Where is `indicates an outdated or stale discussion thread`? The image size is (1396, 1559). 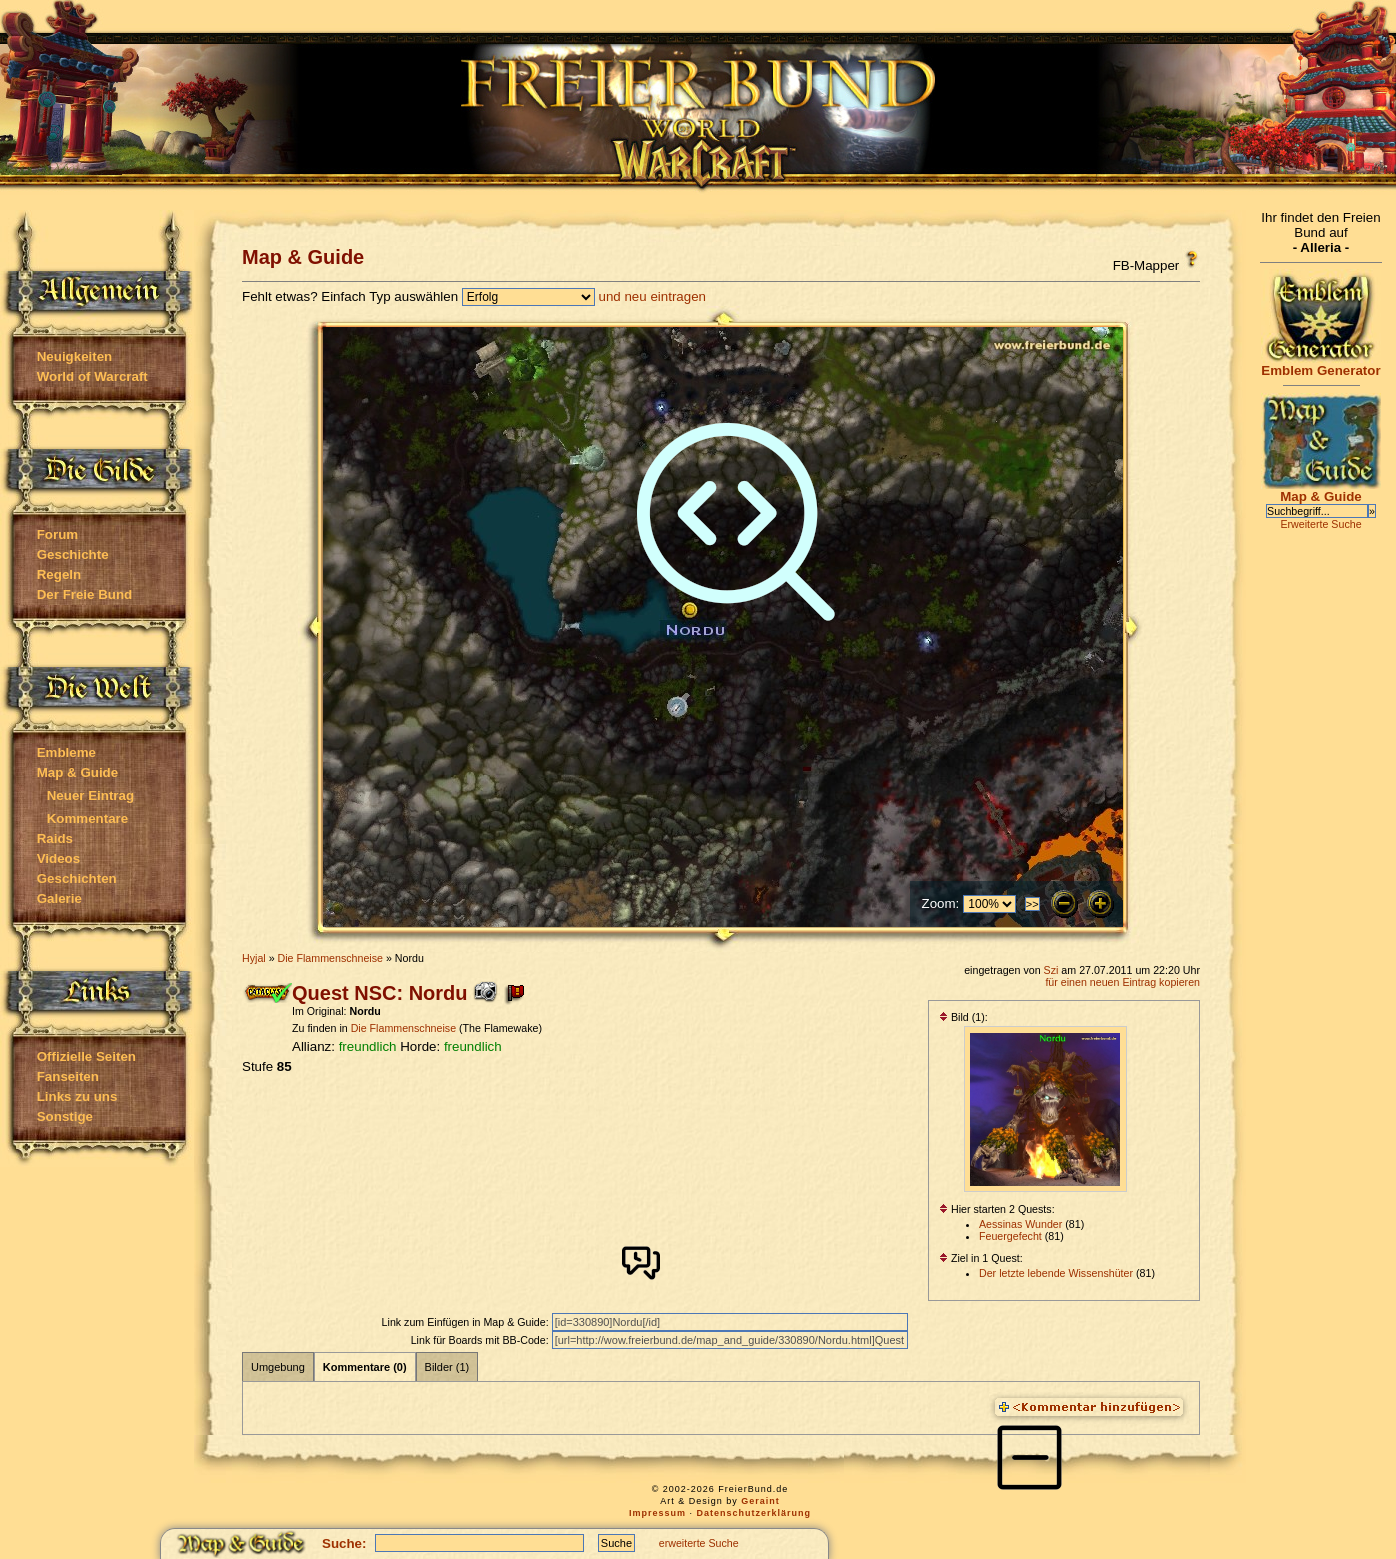 indicates an outdated or stale discussion thread is located at coordinates (641, 1263).